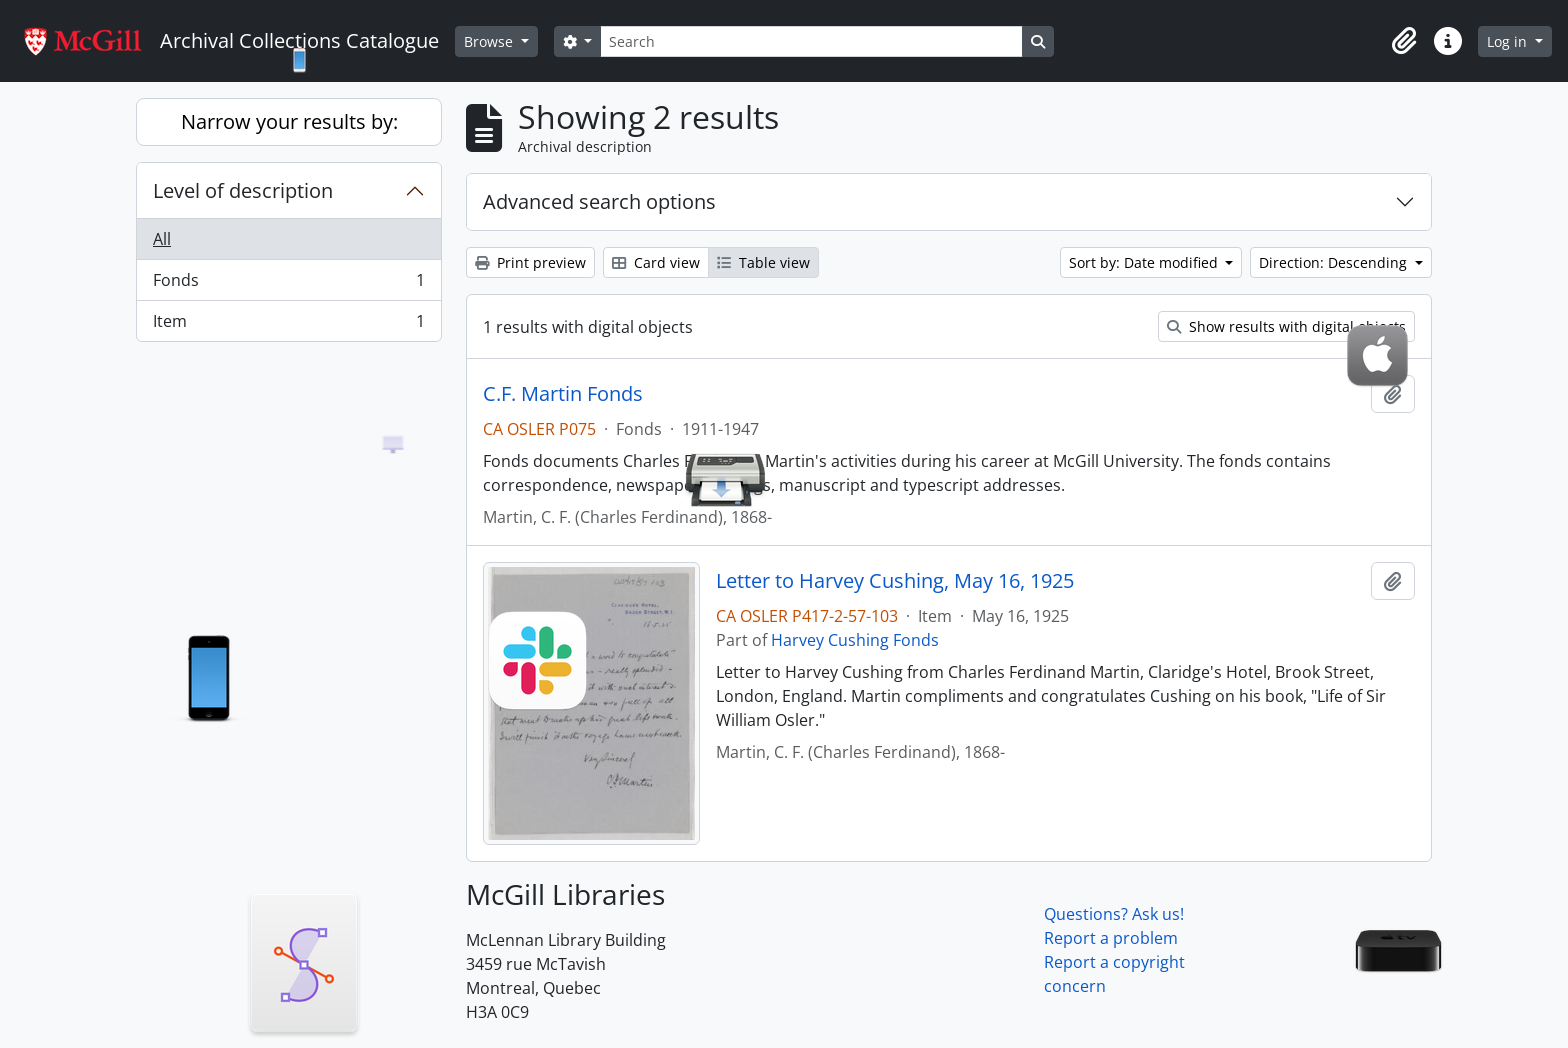 The height and width of the screenshot is (1048, 1568). Describe the element at coordinates (1398, 937) in the screenshot. I see `apple tv device icon` at that location.